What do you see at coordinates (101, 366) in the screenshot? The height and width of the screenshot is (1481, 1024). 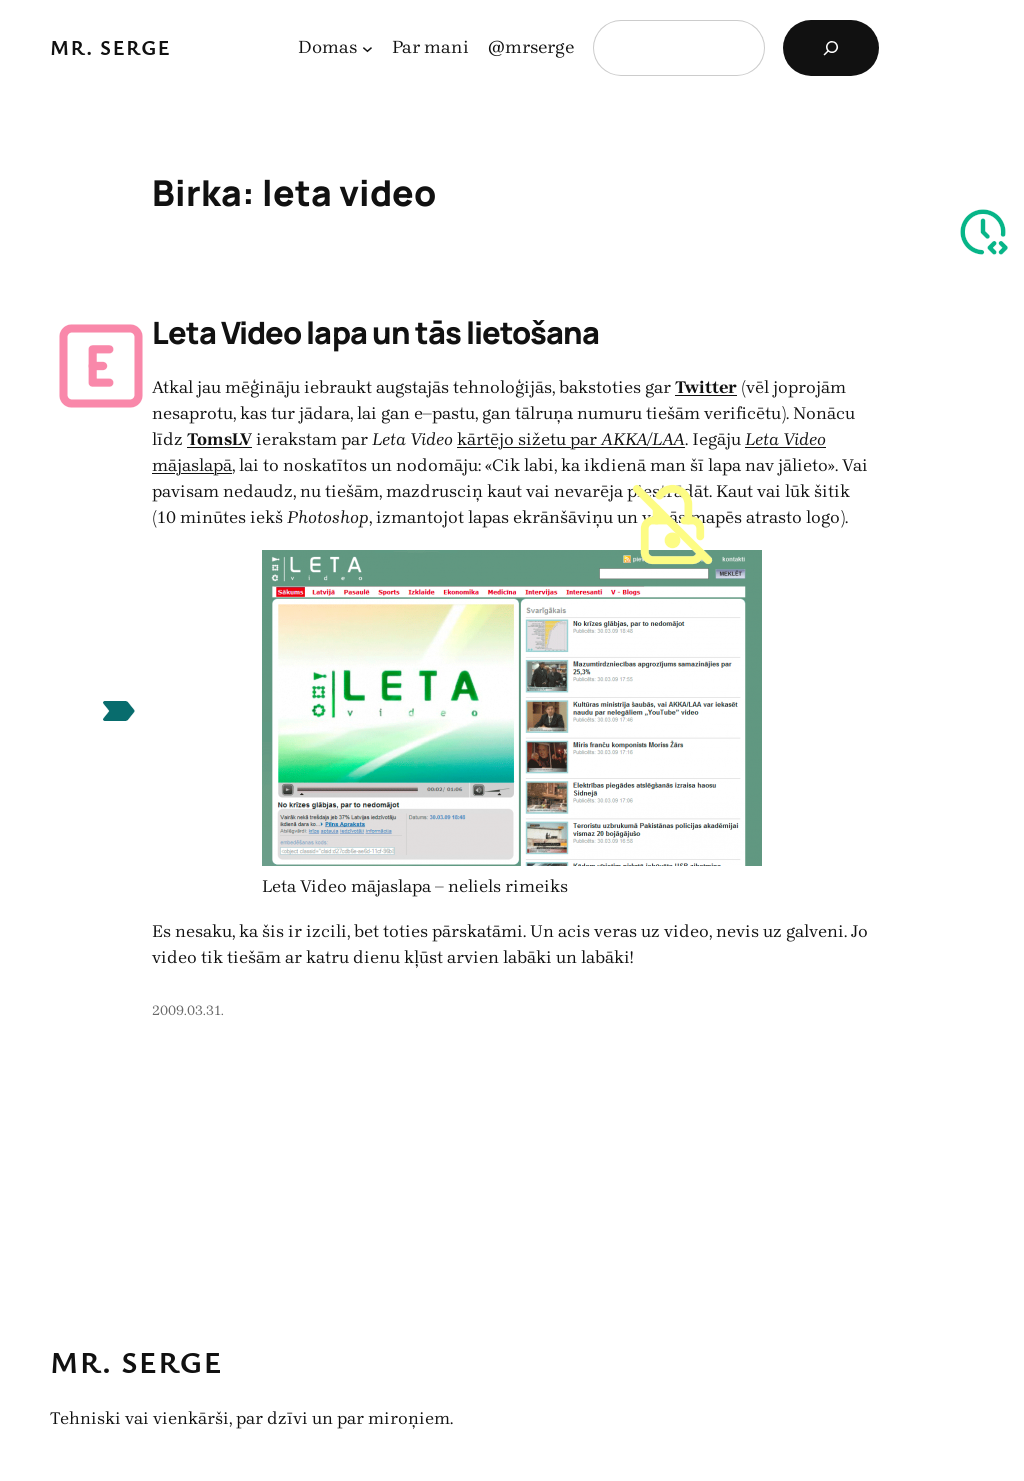 I see `indicates an "E" rating or classification` at bounding box center [101, 366].